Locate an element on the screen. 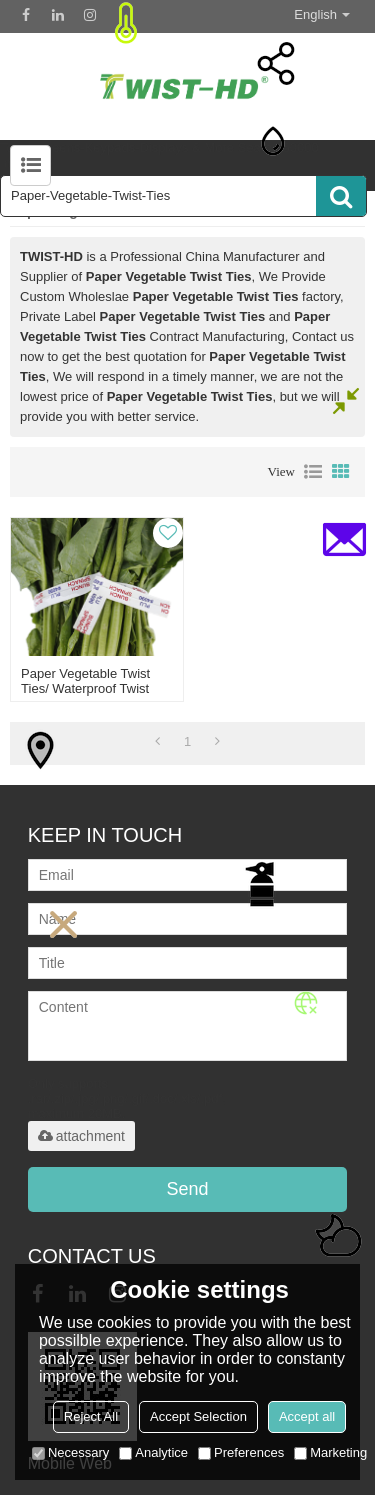 The height and width of the screenshot is (1495, 375). close a window or dialog is located at coordinates (63, 924).